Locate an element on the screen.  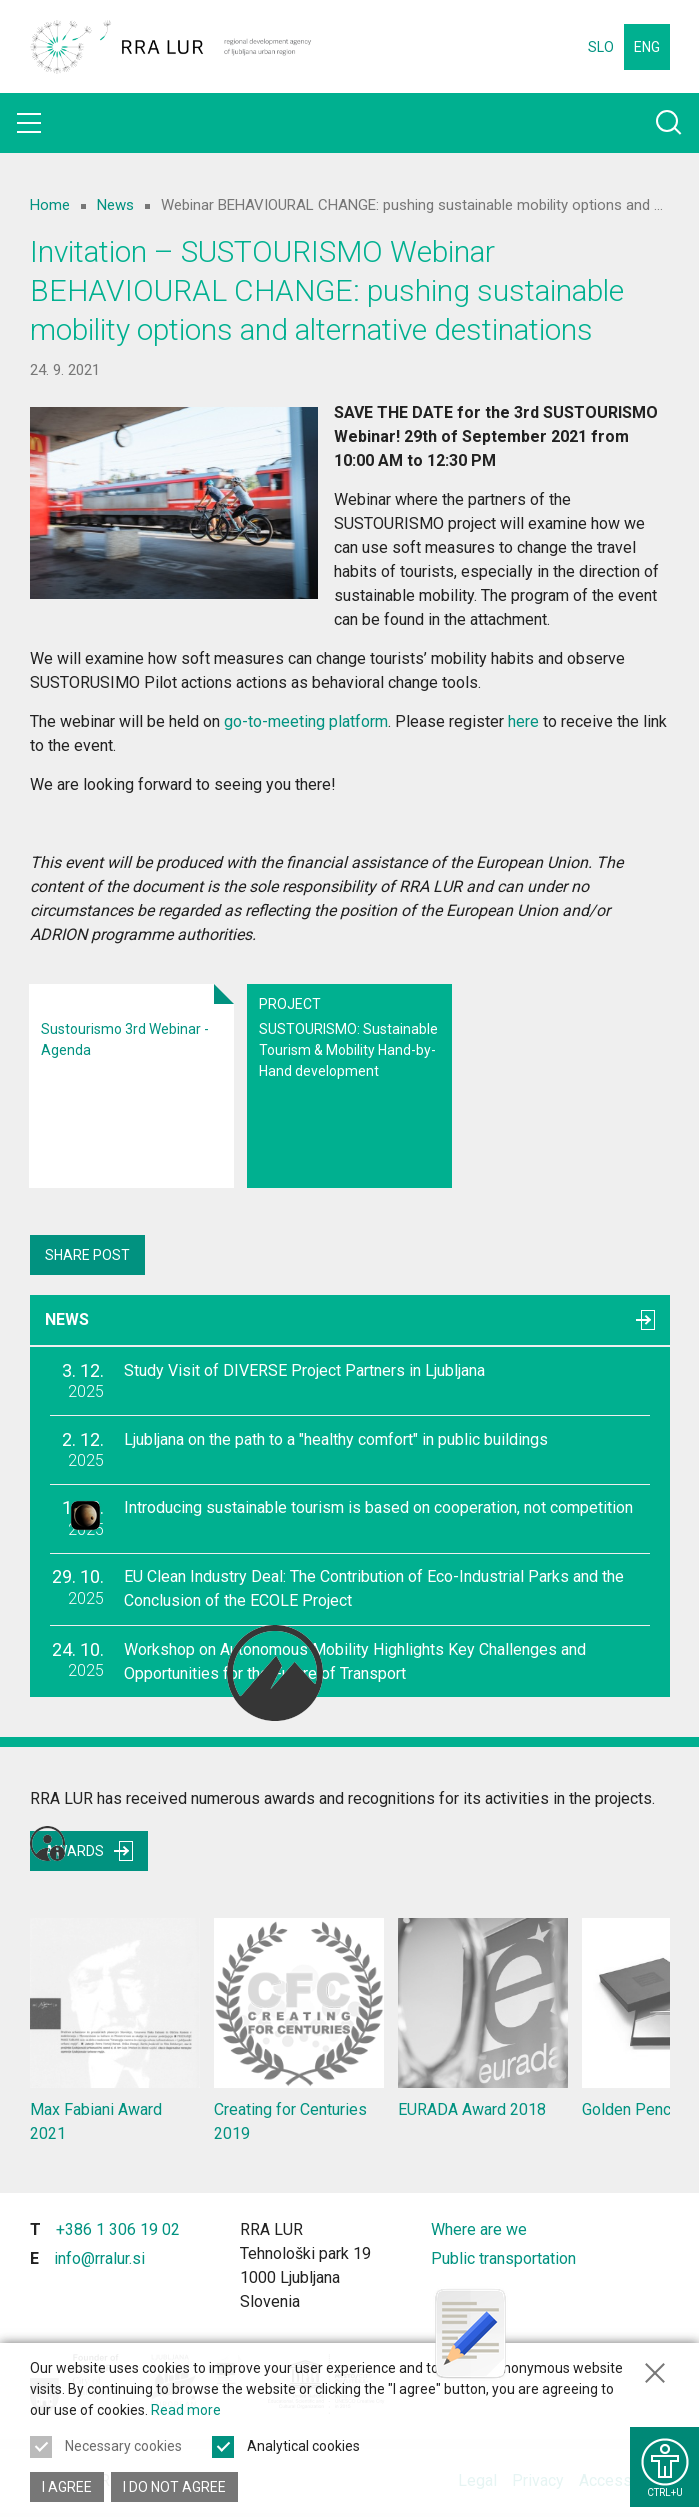
open the software learning or tutorial app is located at coordinates (470, 2333).